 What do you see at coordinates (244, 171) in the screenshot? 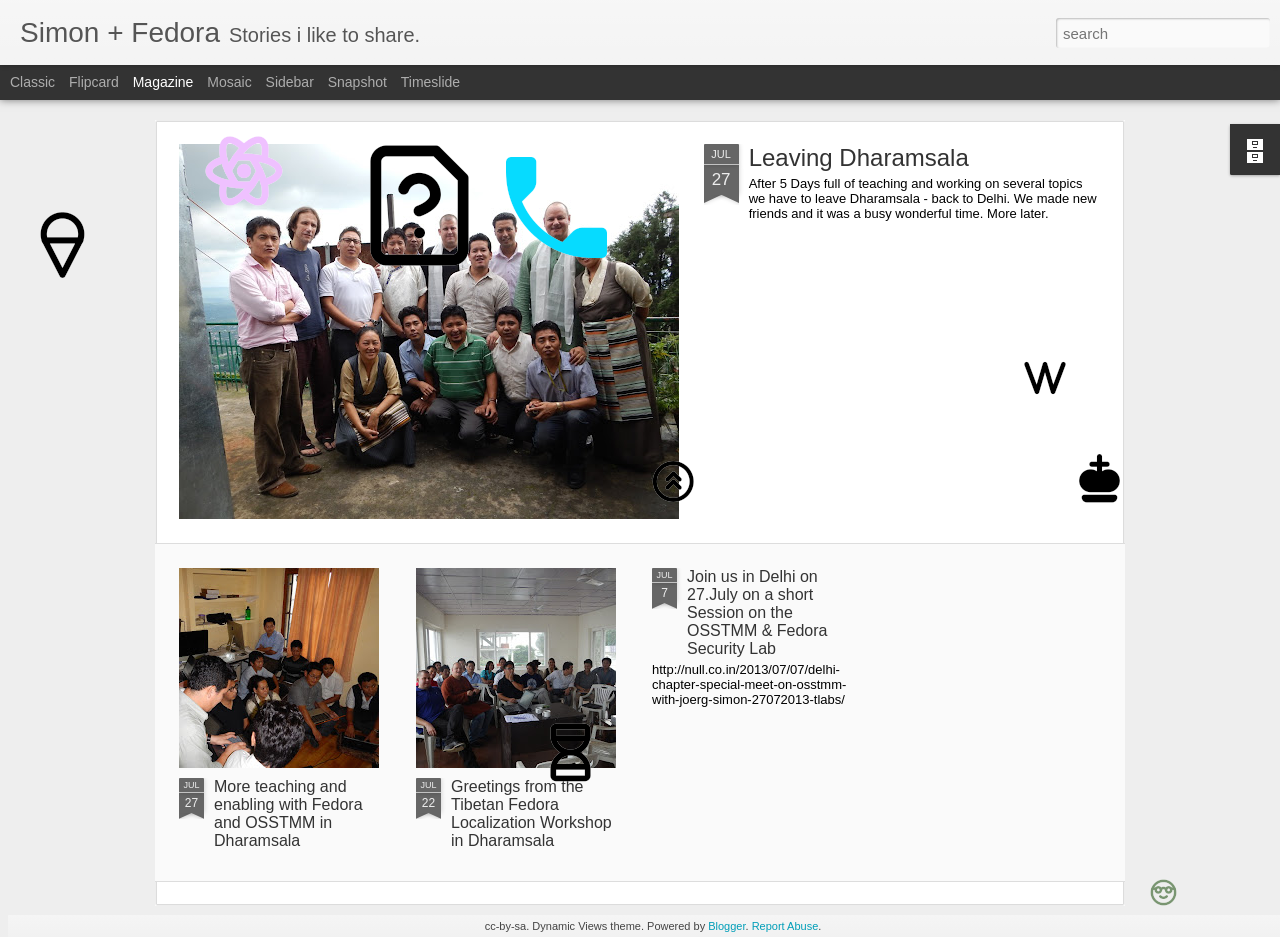
I see `indicates a React.js application or component` at bounding box center [244, 171].